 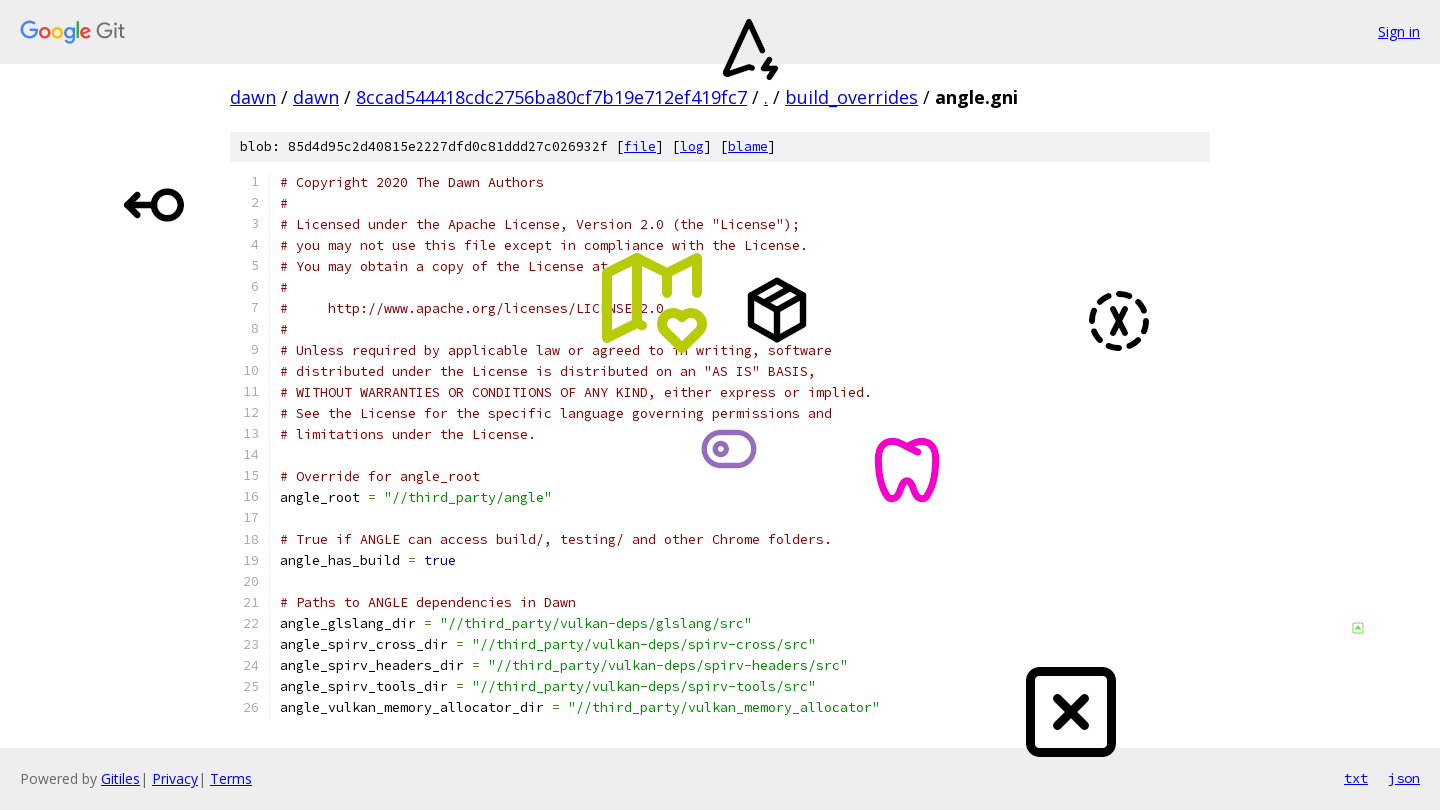 What do you see at coordinates (749, 48) in the screenshot?
I see `quick navigation or fast route option` at bounding box center [749, 48].